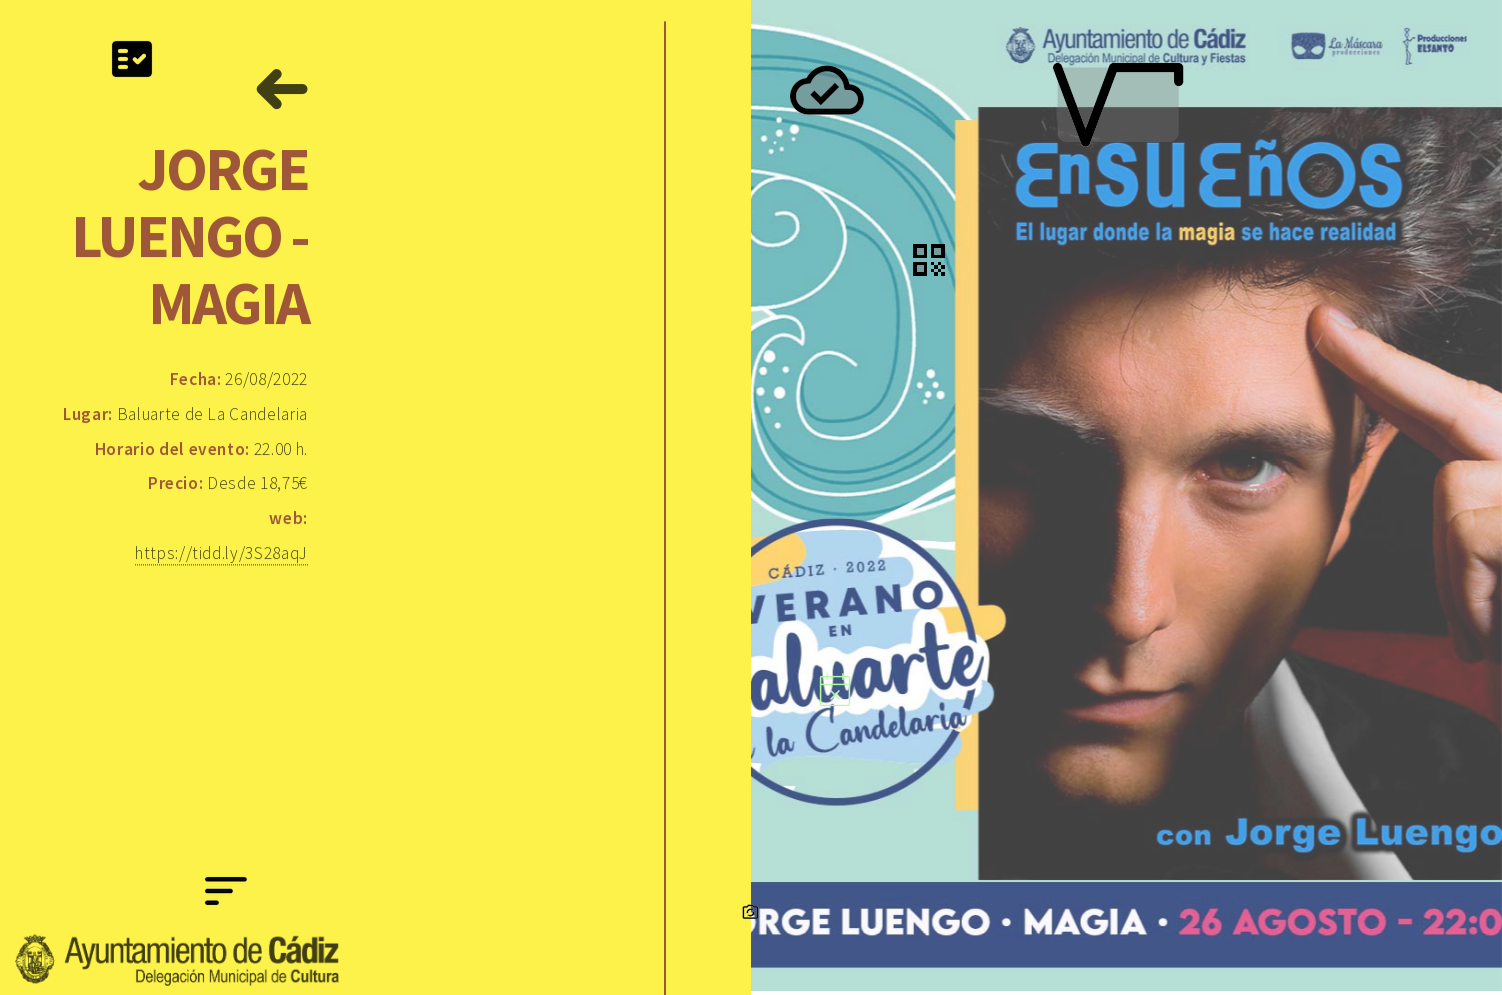 This screenshot has width=1502, height=995. I want to click on cancel or delete an event, so click(835, 691).